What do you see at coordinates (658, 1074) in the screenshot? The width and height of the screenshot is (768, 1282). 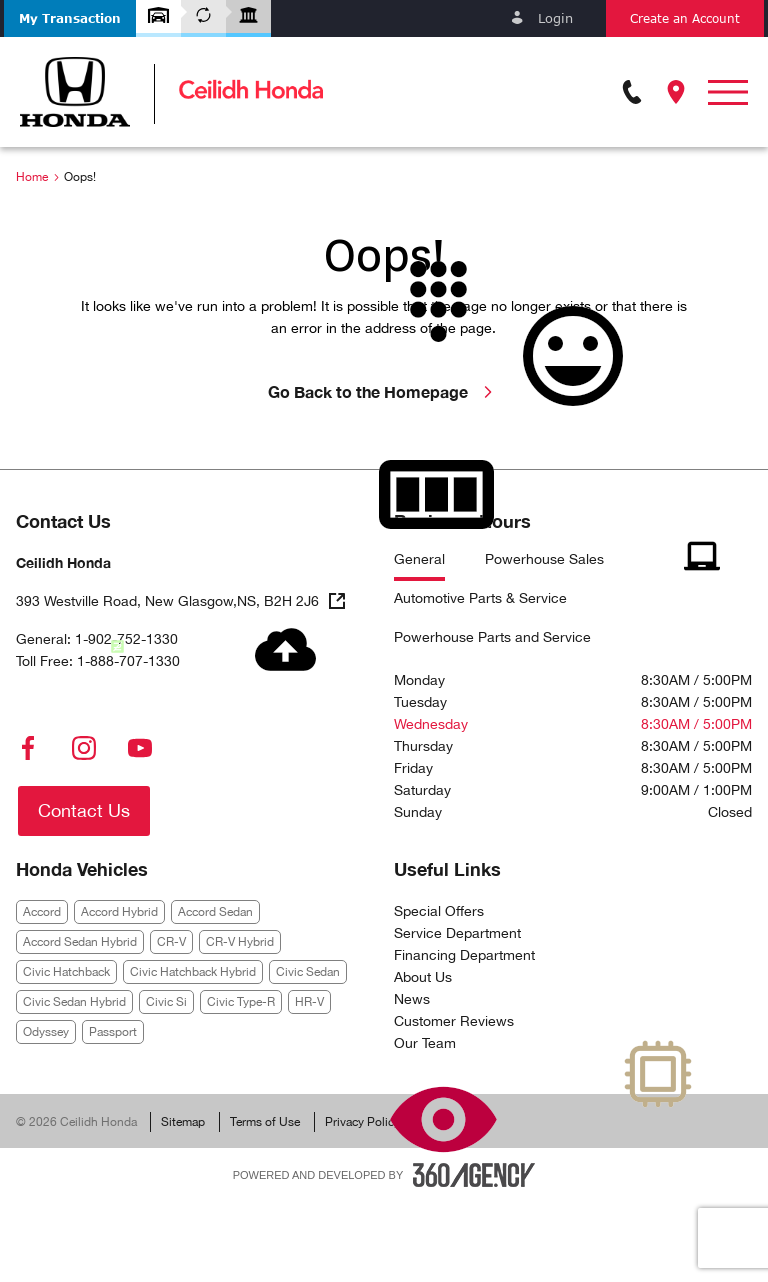 I see `view processor or hardware information` at bounding box center [658, 1074].